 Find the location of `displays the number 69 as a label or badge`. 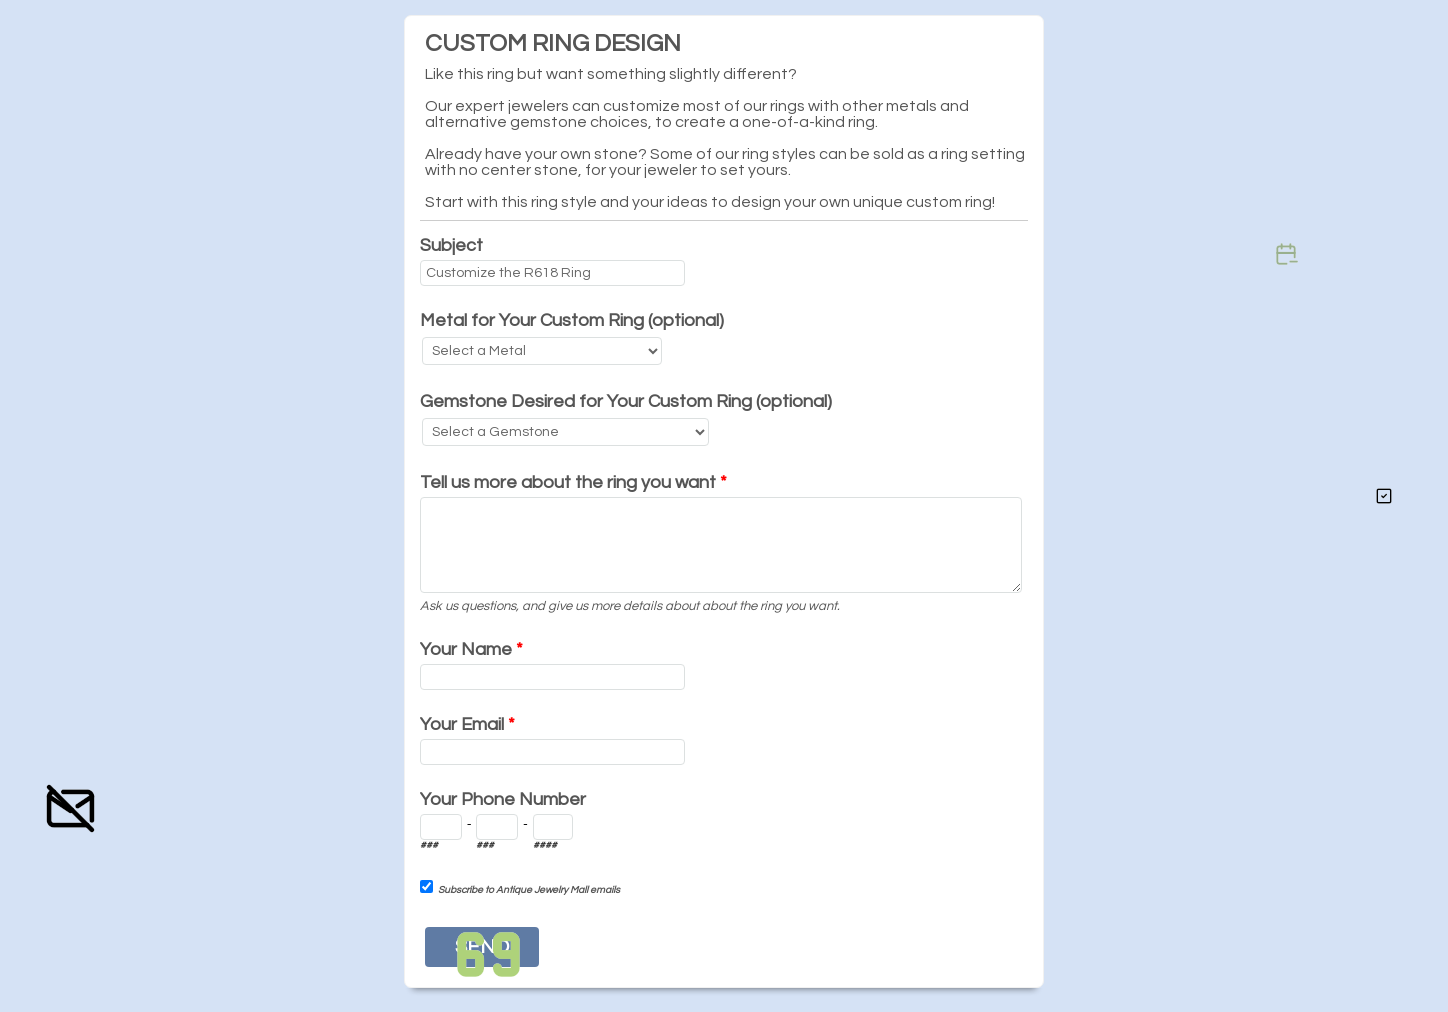

displays the number 69 as a label or badge is located at coordinates (488, 954).